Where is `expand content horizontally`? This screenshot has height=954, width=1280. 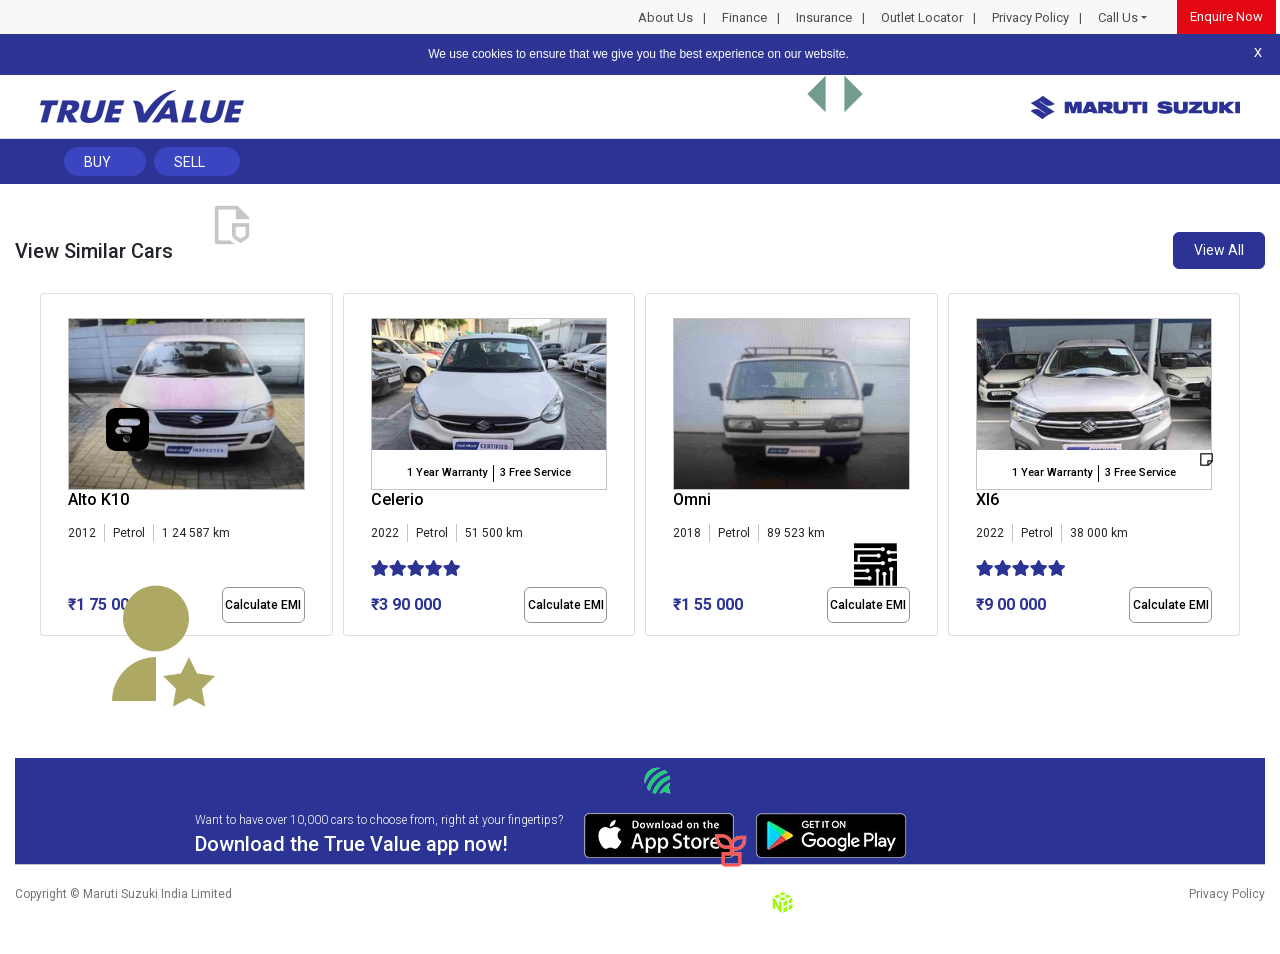
expand content horizontally is located at coordinates (835, 94).